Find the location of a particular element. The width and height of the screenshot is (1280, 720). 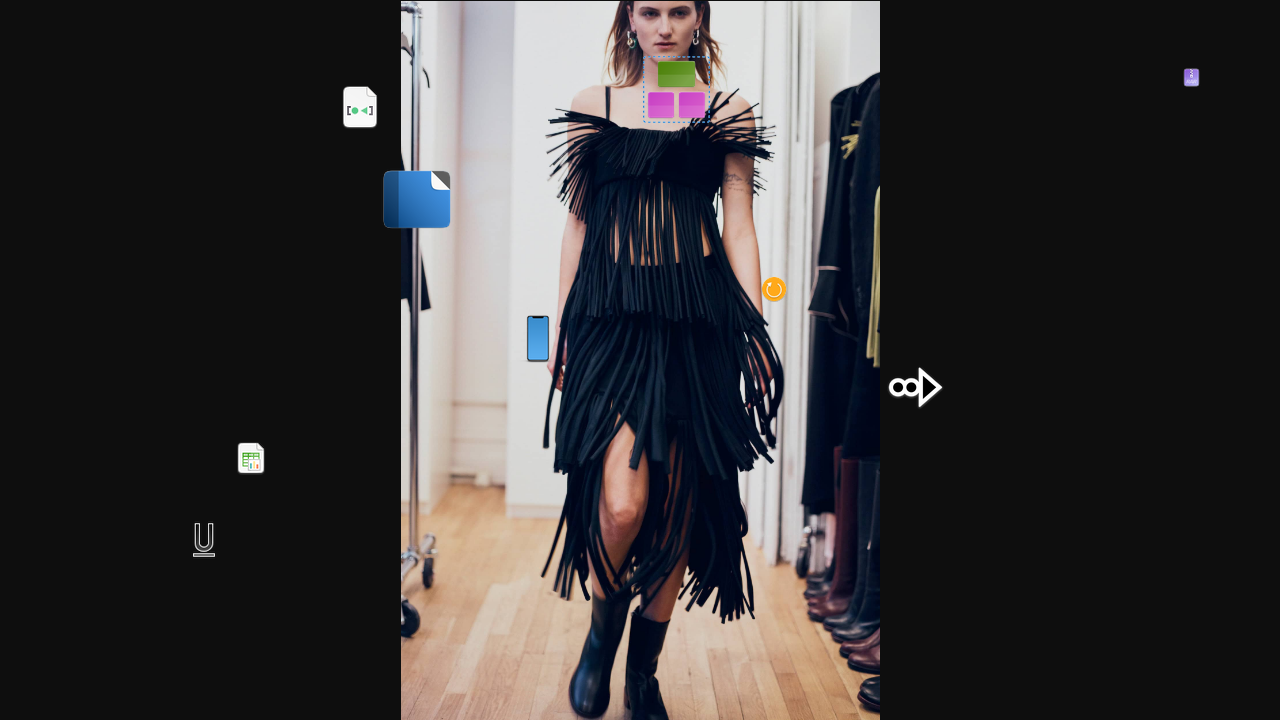

select all items in the current view is located at coordinates (676, 89).